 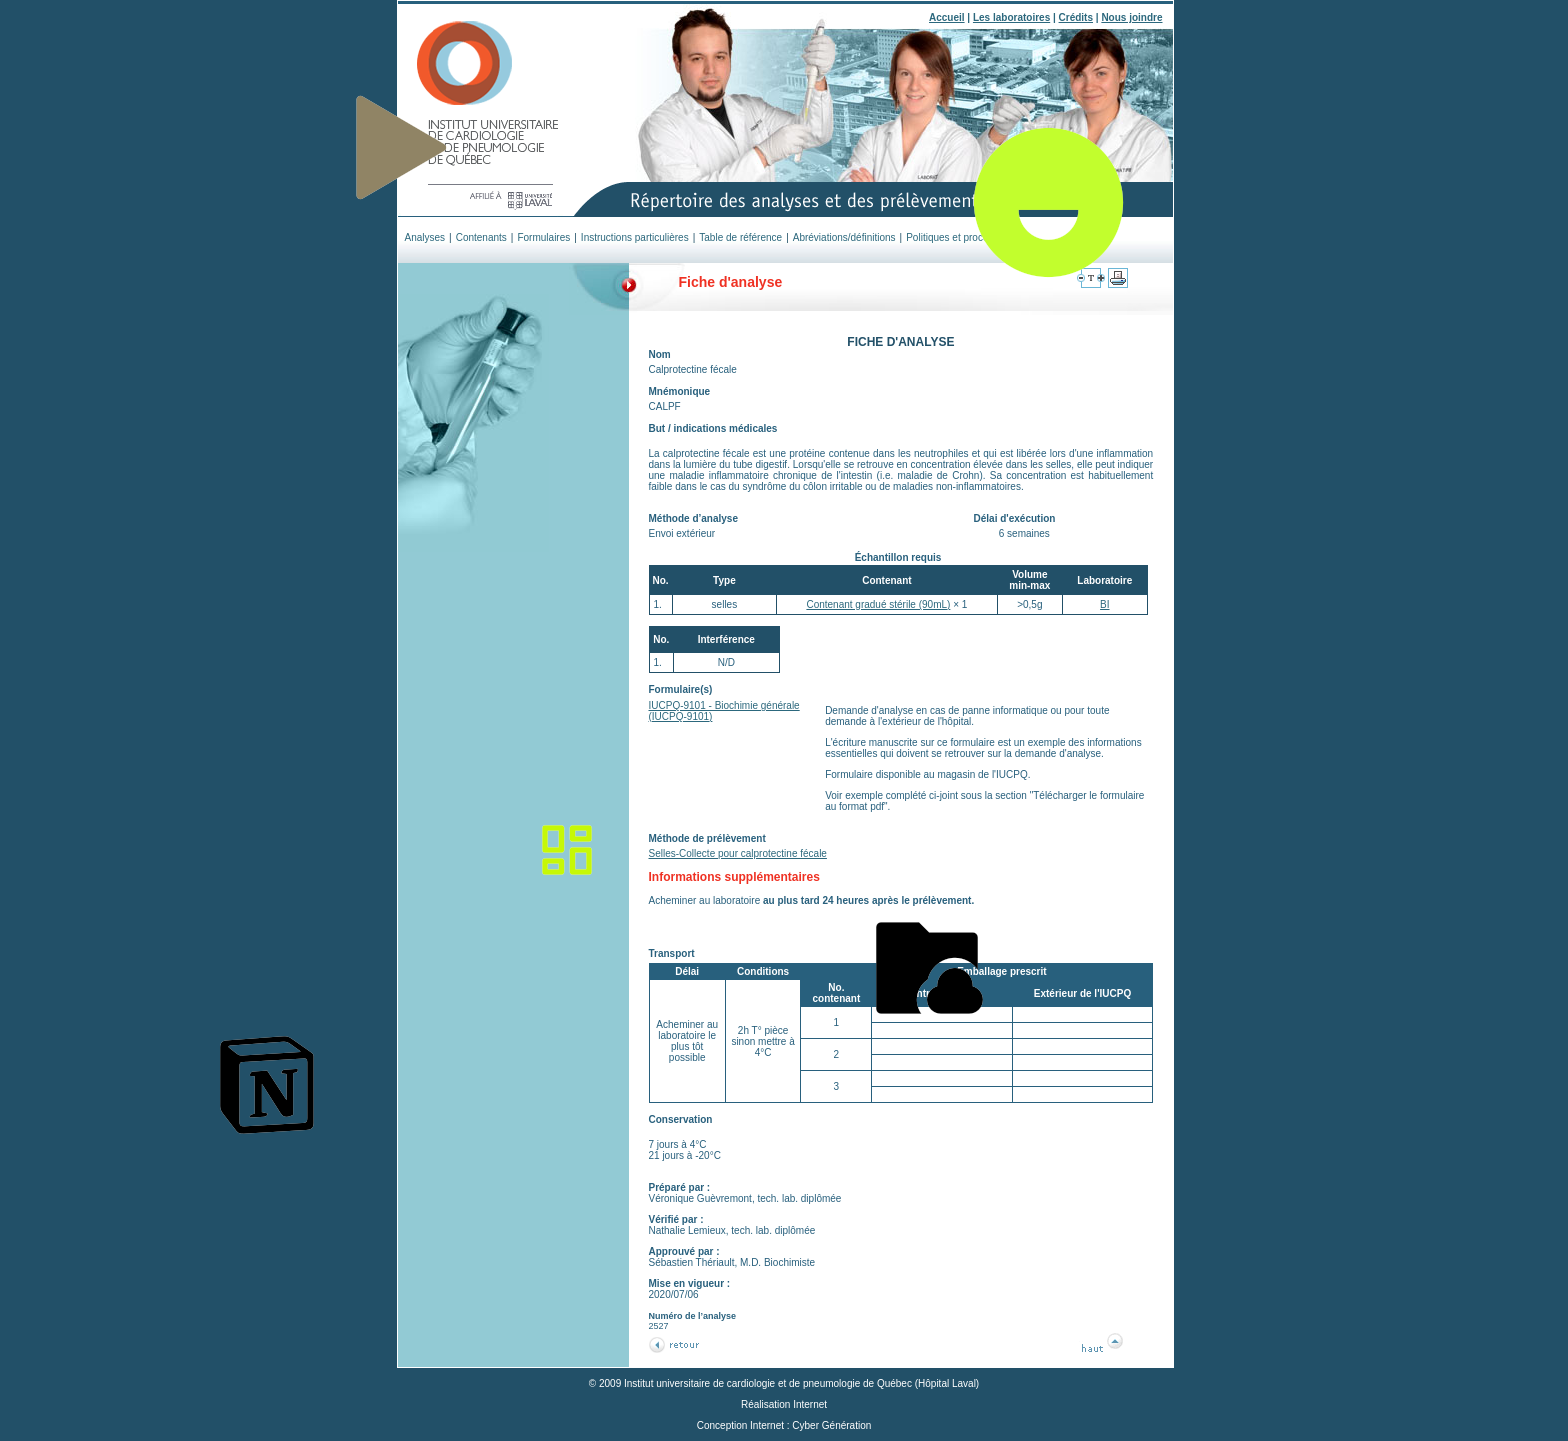 I want to click on access the dashboard, so click(x=567, y=850).